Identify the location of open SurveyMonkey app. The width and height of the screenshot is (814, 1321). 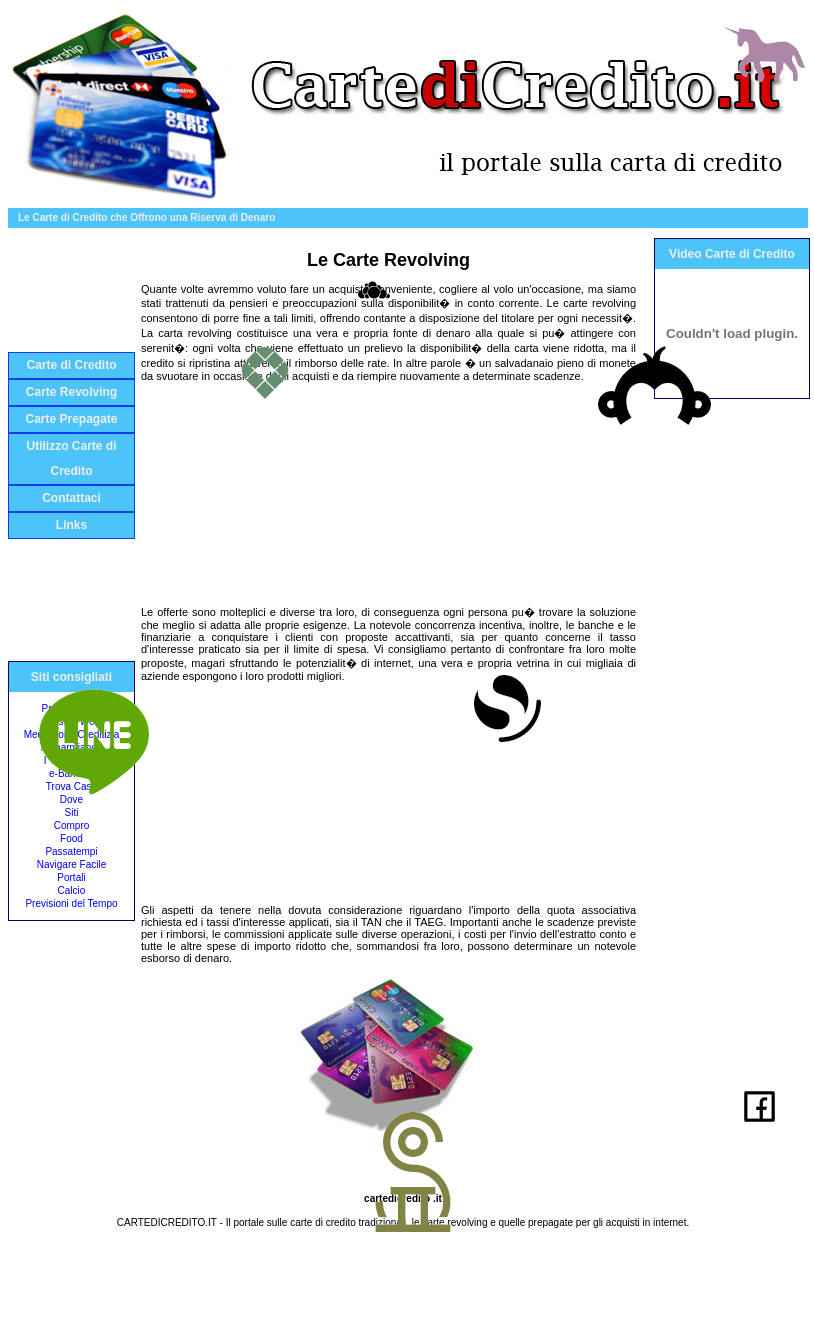
(654, 385).